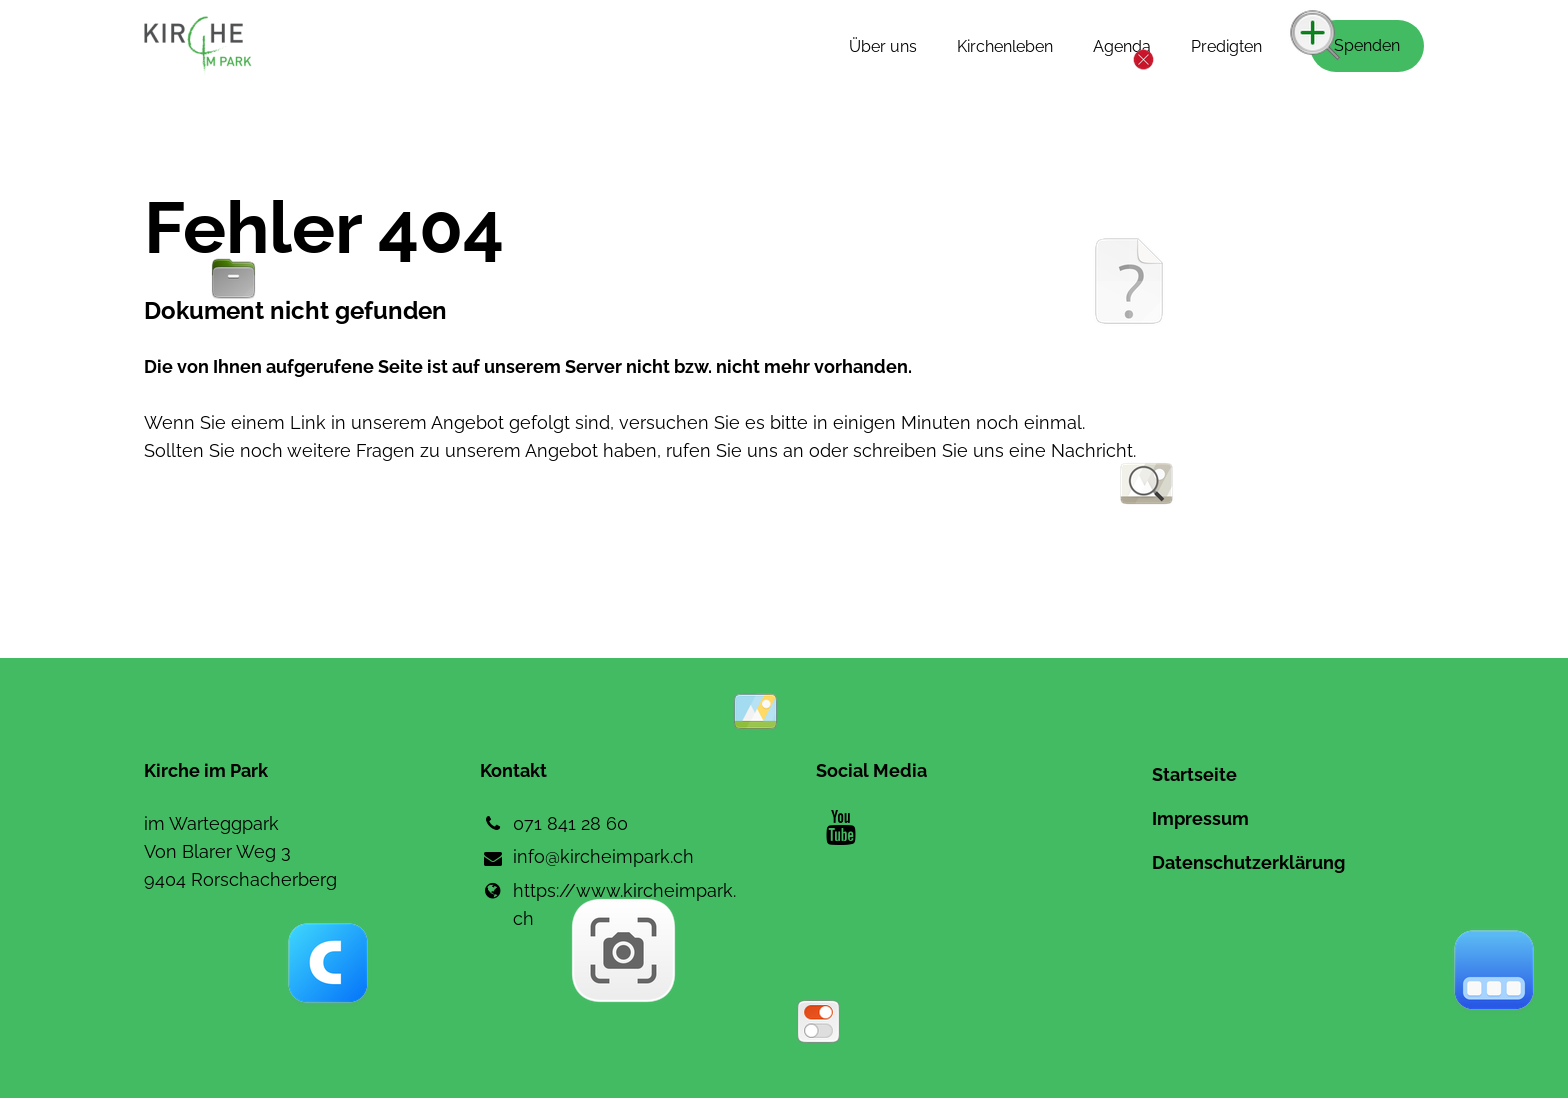 Image resolution: width=1568 pixels, height=1098 pixels. What do you see at coordinates (755, 711) in the screenshot?
I see `open the photos app` at bounding box center [755, 711].